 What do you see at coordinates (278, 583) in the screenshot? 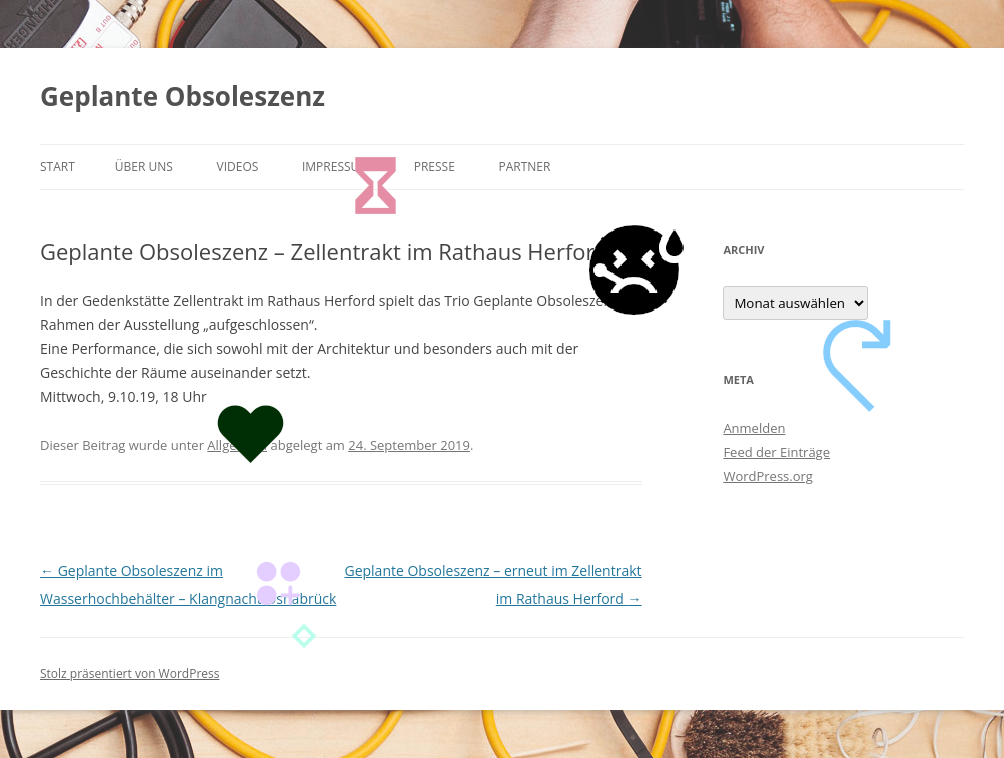
I see `add a new item to a group or collection` at bounding box center [278, 583].